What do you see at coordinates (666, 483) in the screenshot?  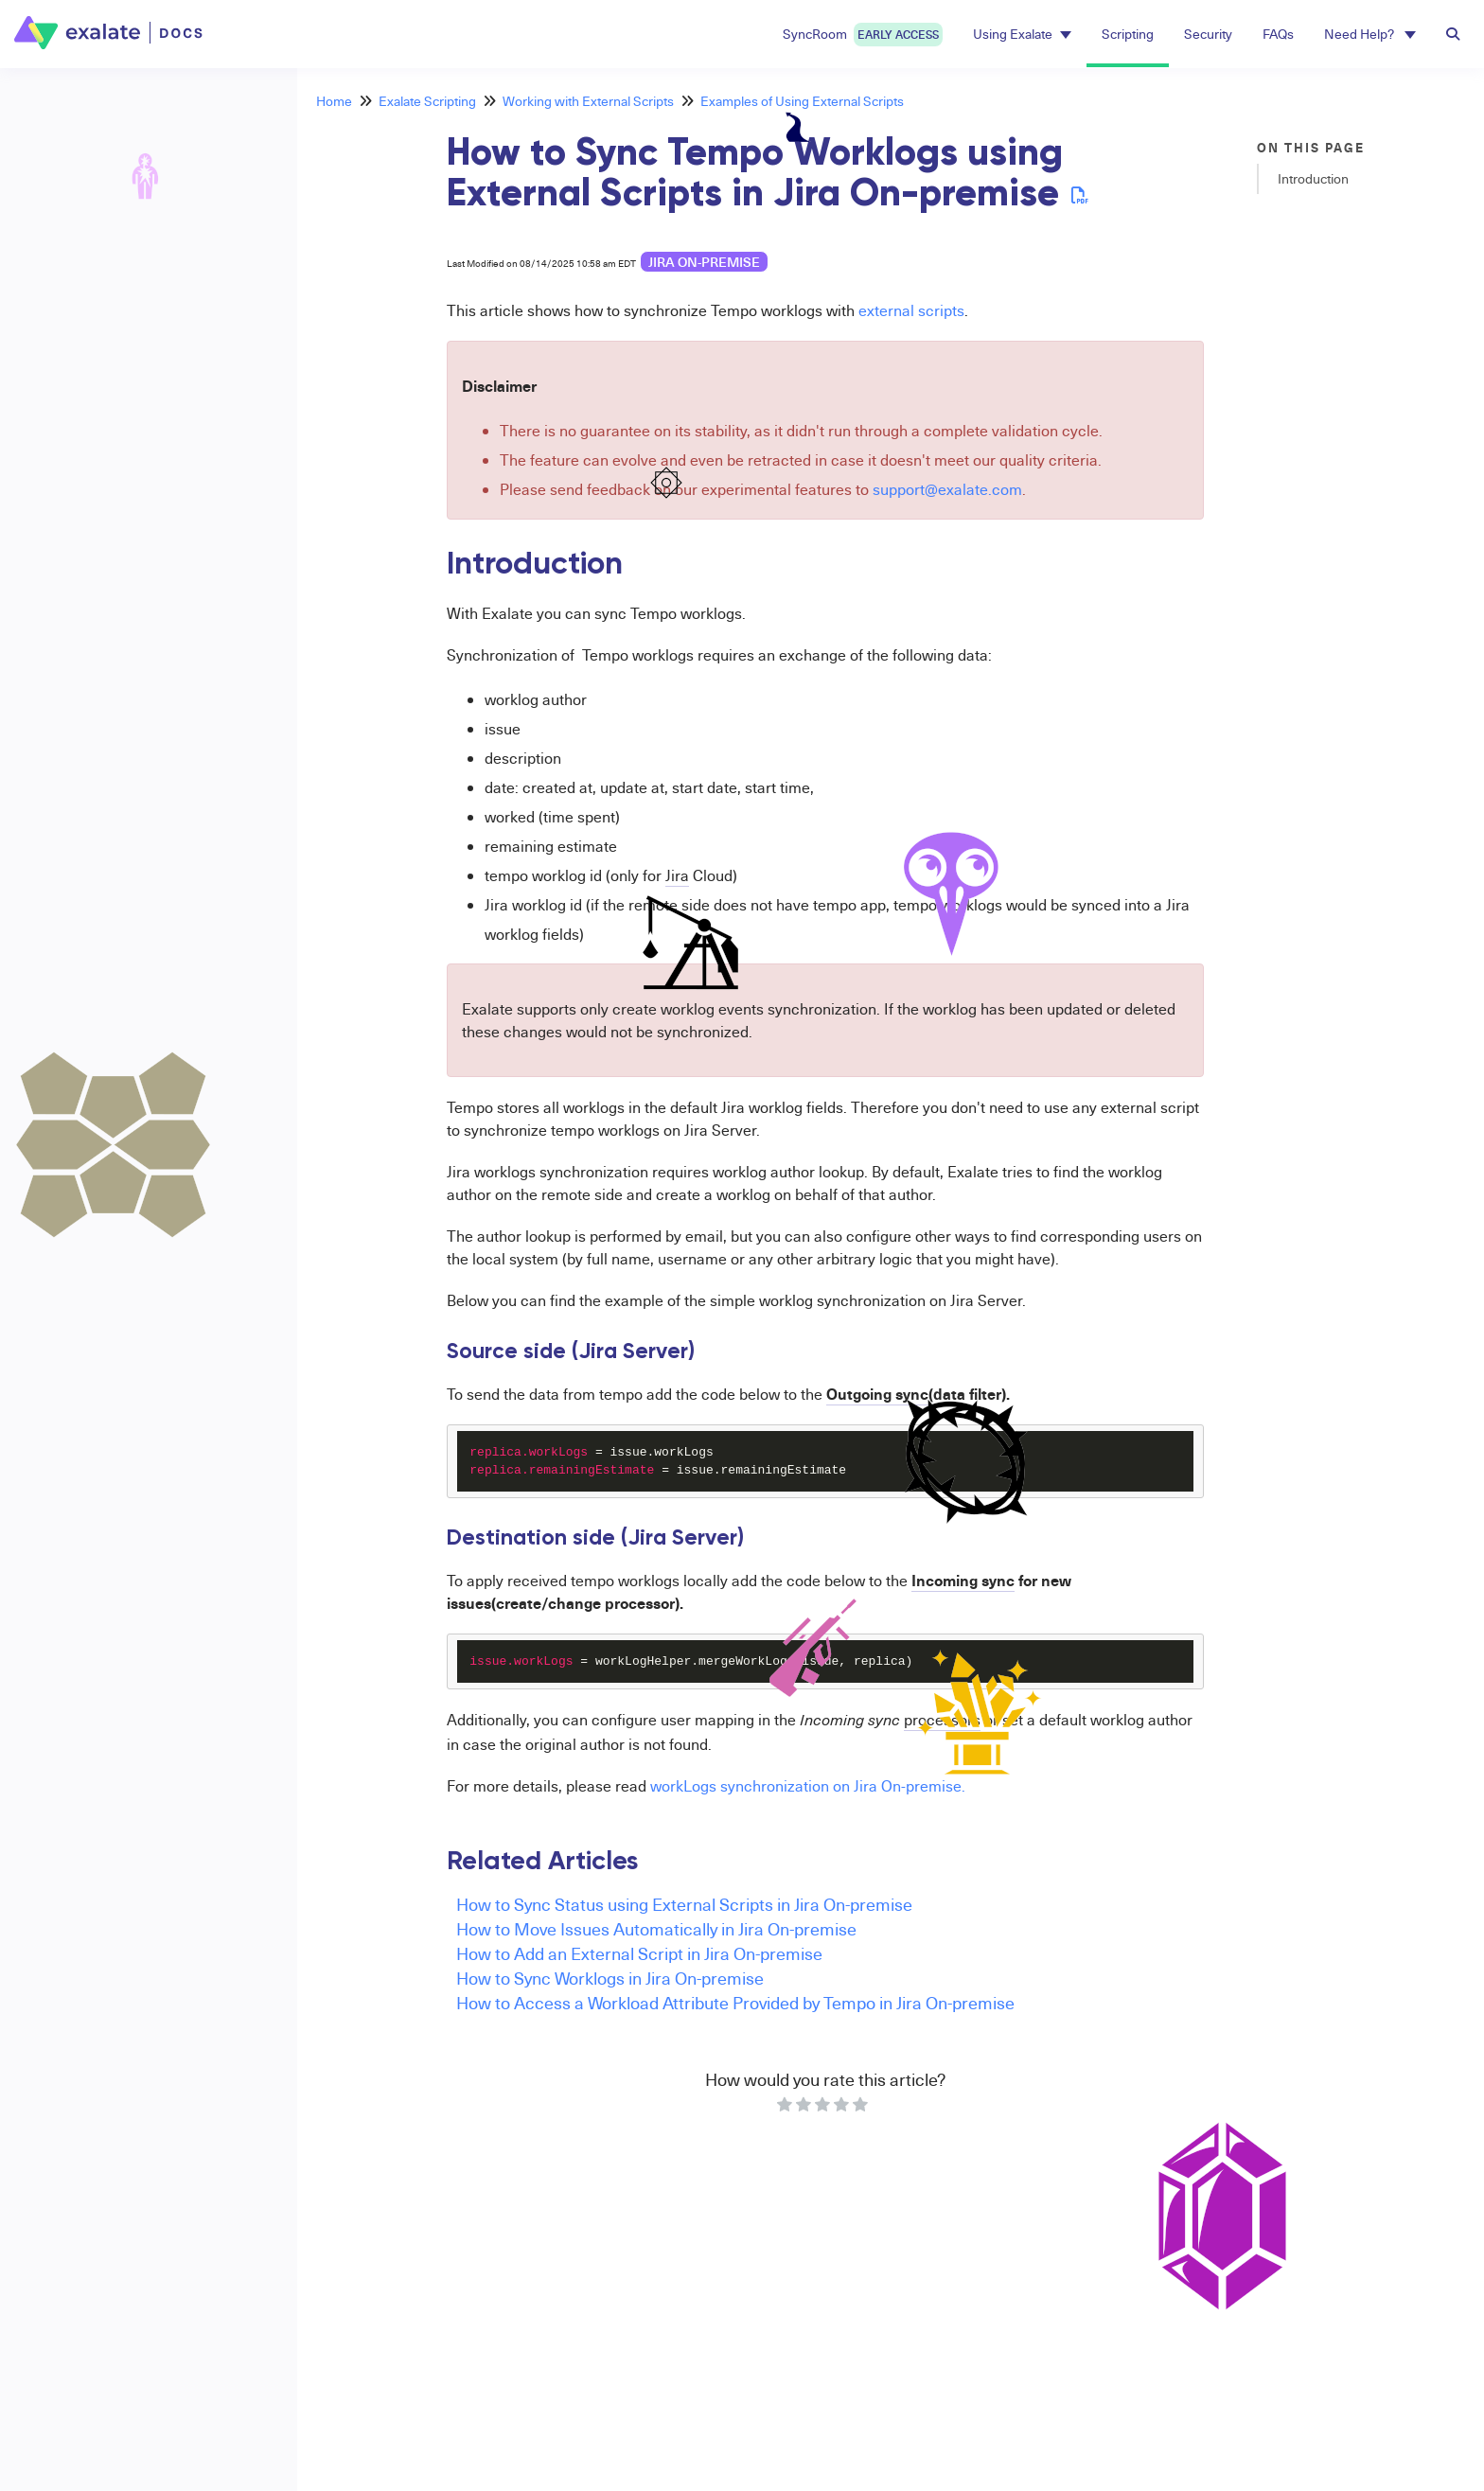 I see `indicates islamic content or quranic section marker` at bounding box center [666, 483].